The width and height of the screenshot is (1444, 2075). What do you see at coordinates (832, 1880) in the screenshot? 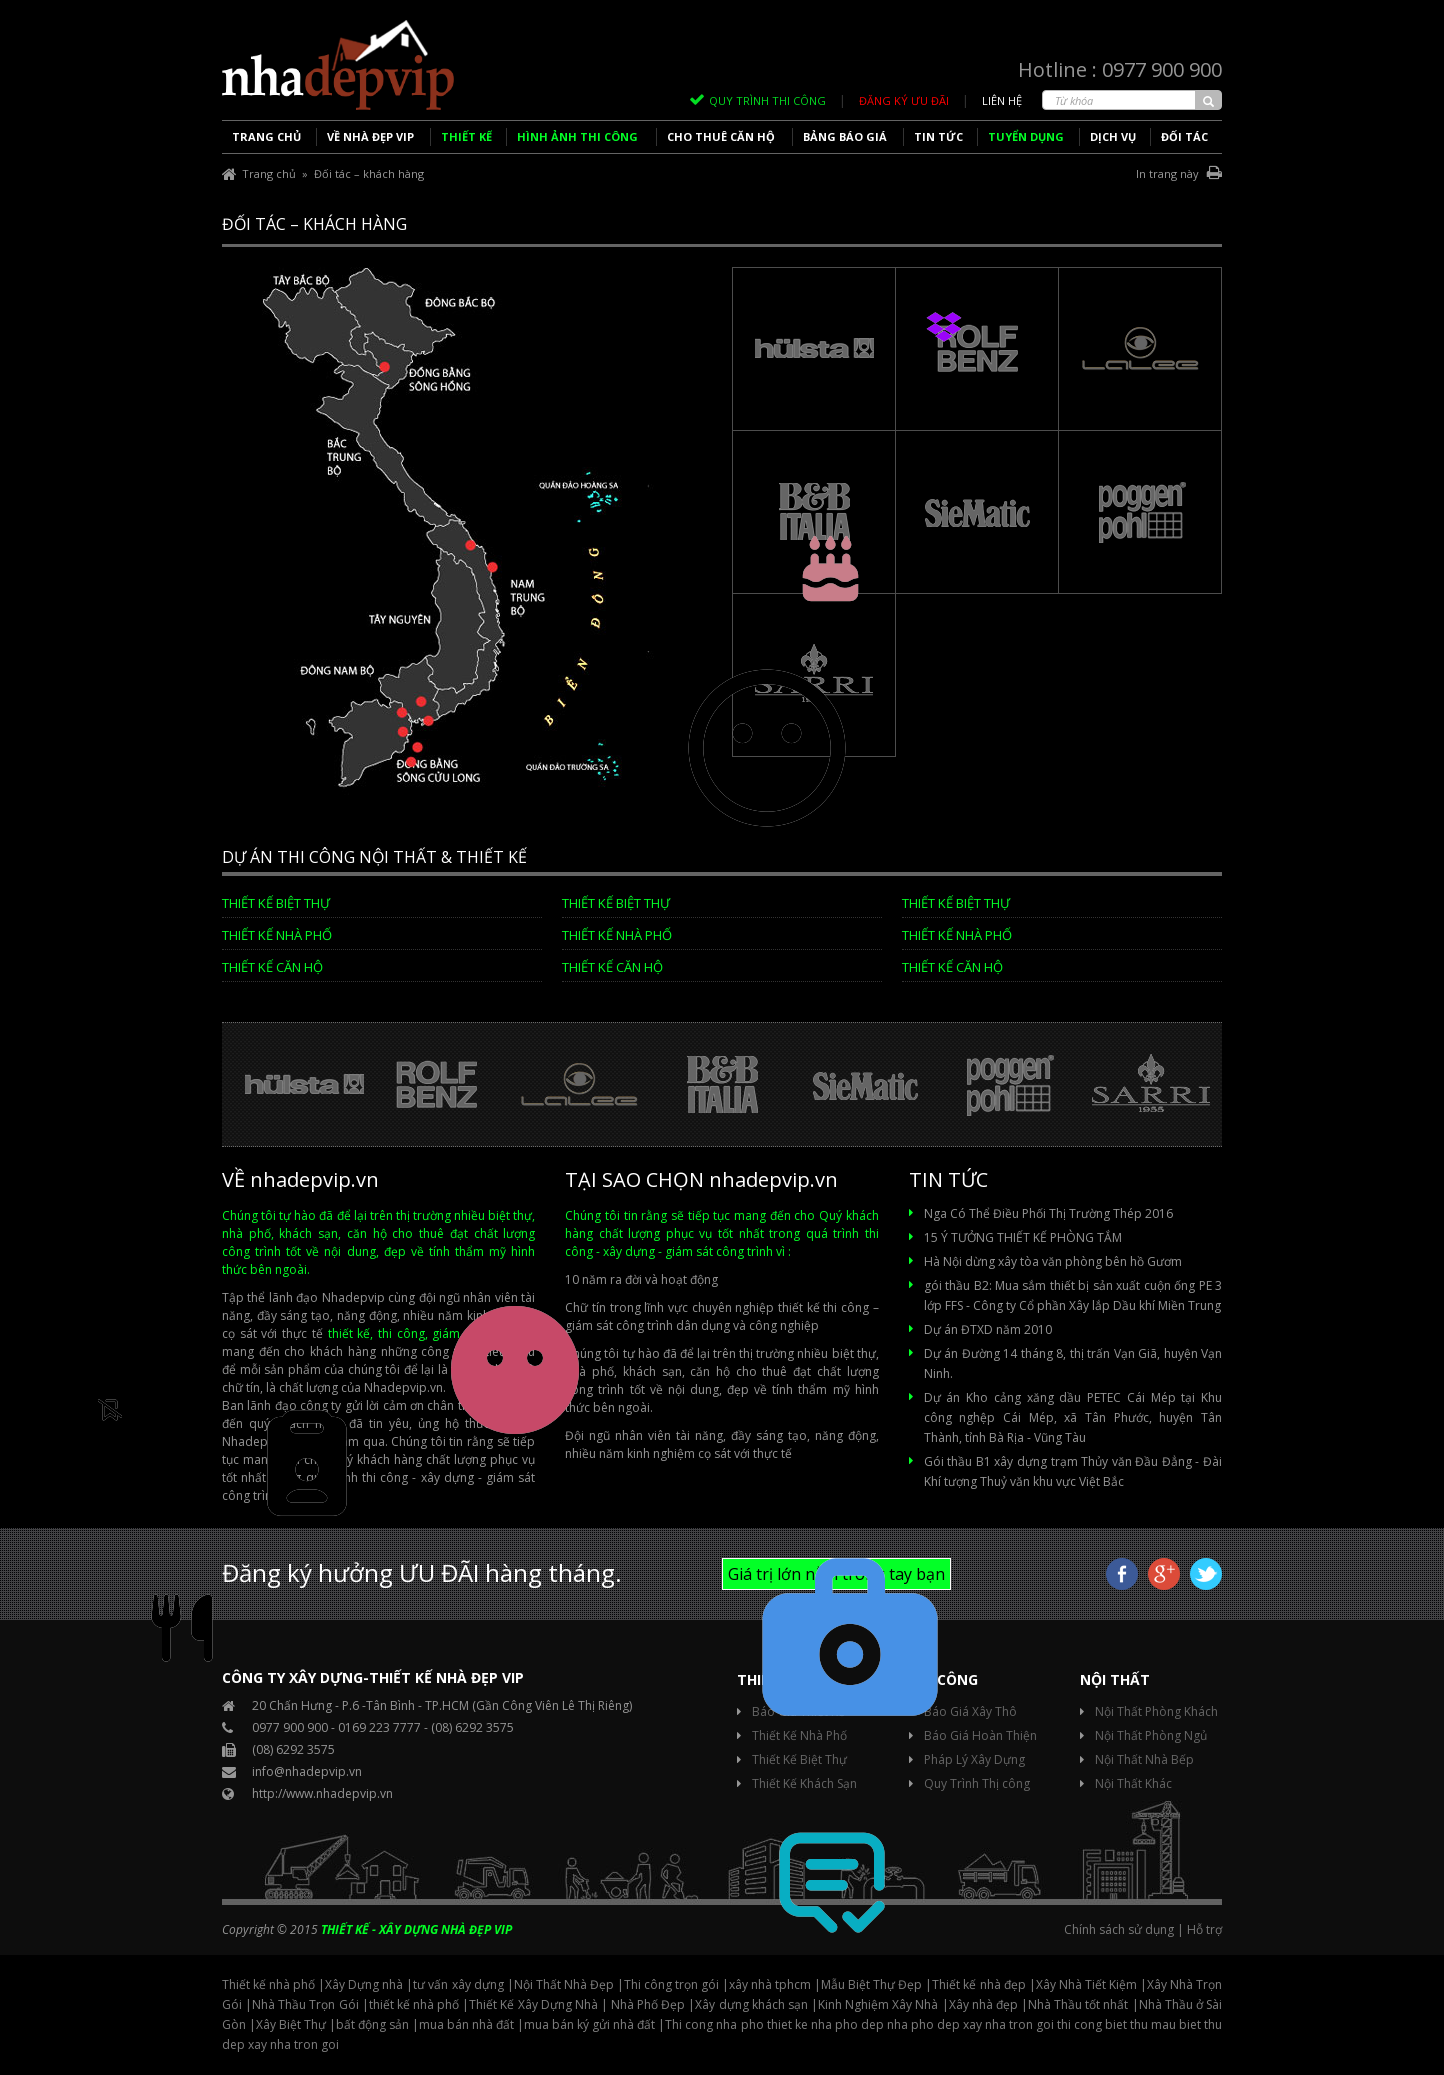
I see `message sent successfully` at bounding box center [832, 1880].